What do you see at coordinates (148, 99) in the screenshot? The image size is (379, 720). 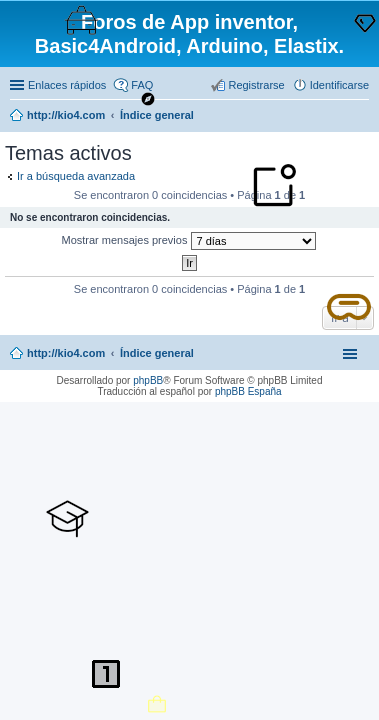 I see `access navigation or direction features` at bounding box center [148, 99].